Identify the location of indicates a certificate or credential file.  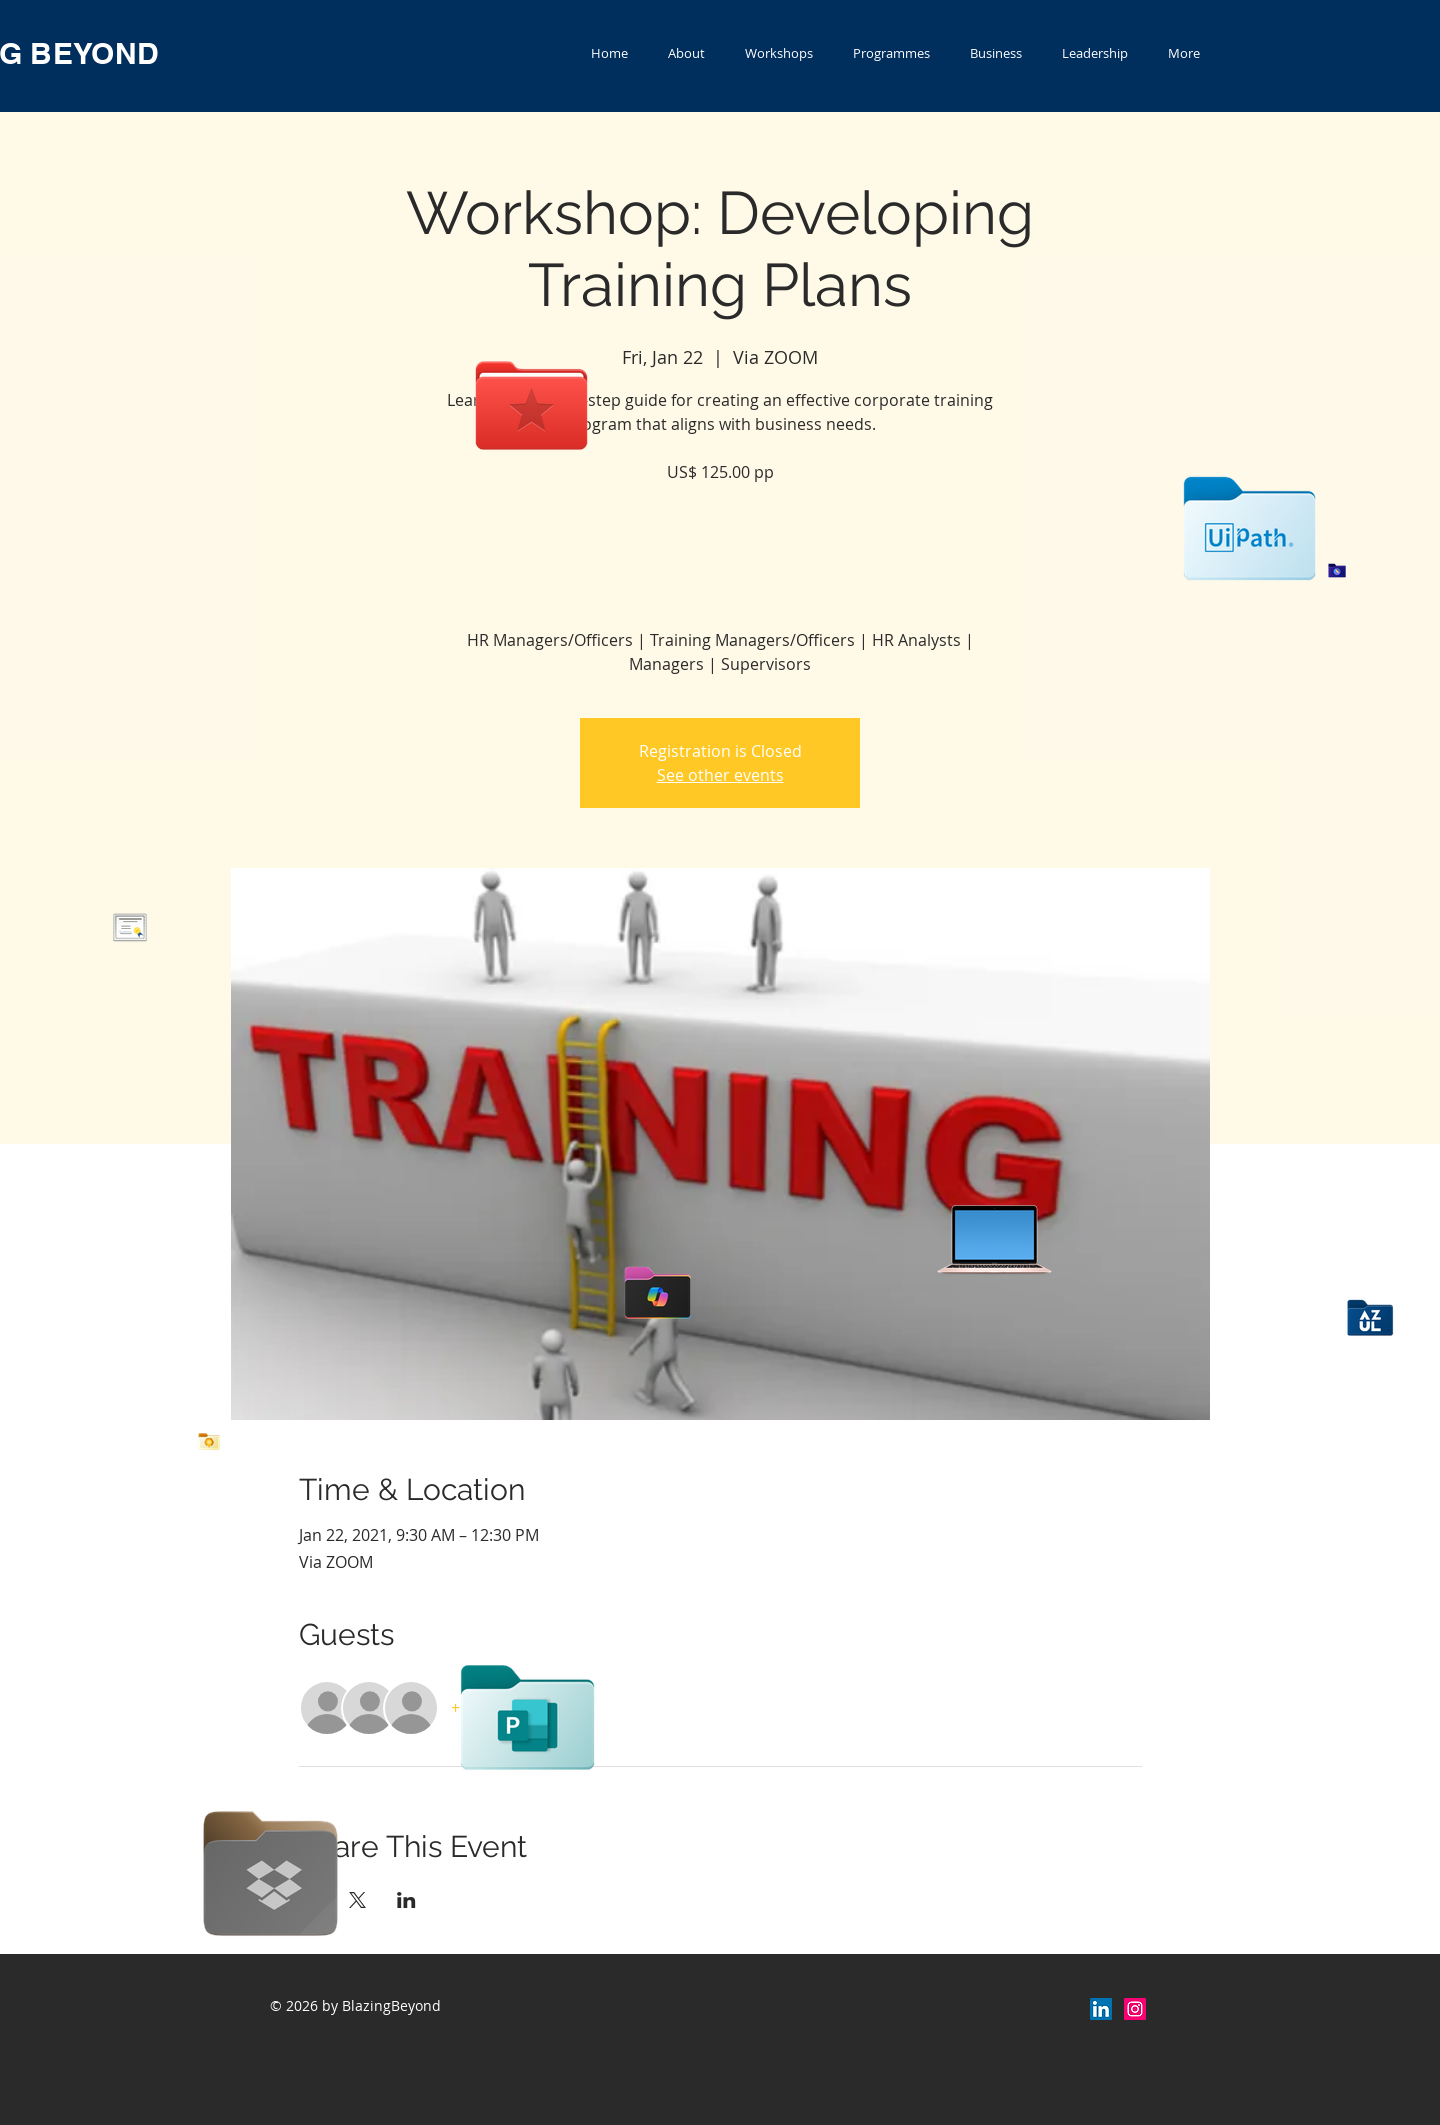
(130, 928).